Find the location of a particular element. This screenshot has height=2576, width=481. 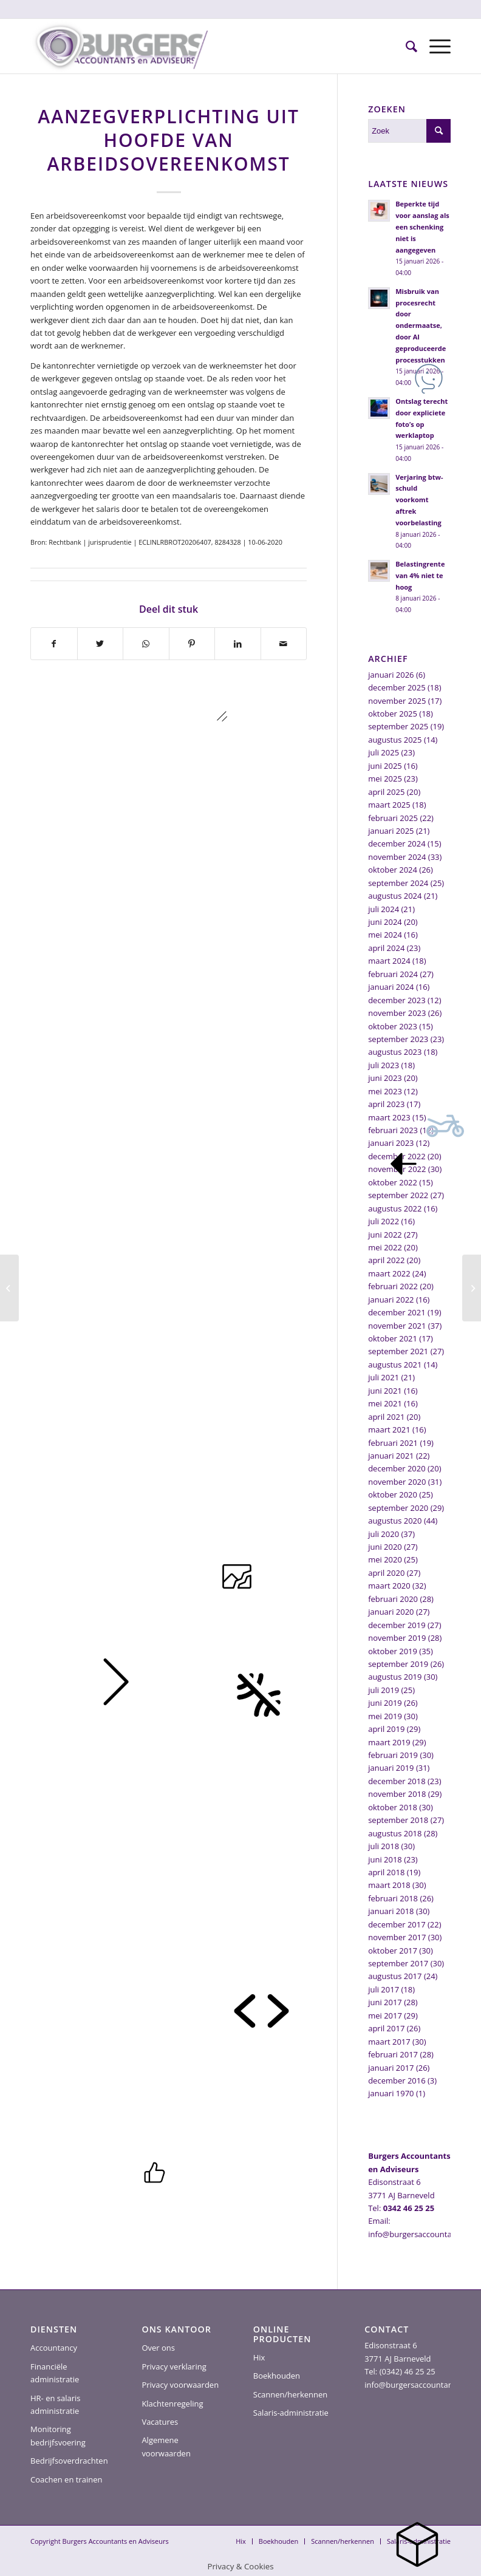

indicates a broken or corrupted image file is located at coordinates (237, 1576).